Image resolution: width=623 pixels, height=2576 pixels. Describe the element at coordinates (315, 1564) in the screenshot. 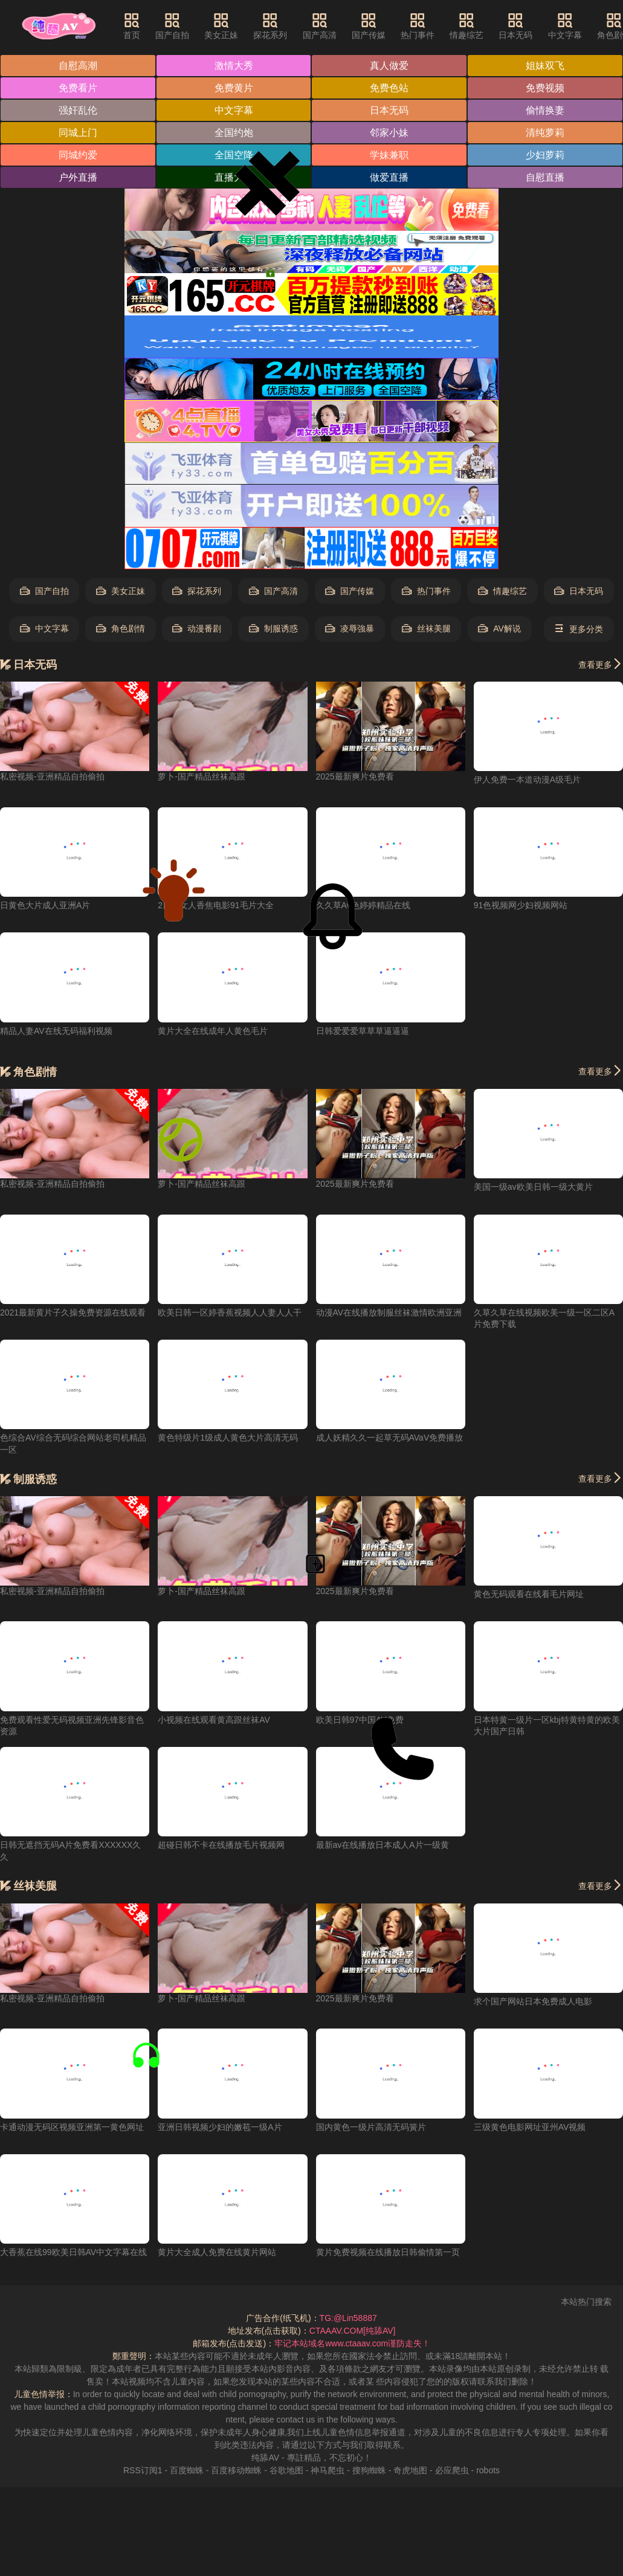

I see `add a new item or entry` at that location.